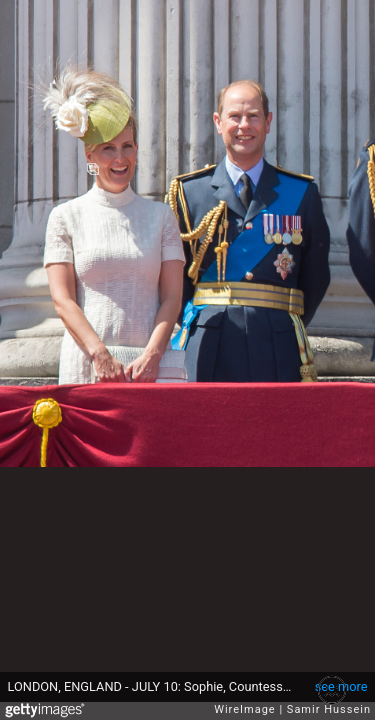 The height and width of the screenshot is (720, 375). I want to click on indicates an error or something went wrong, so click(332, 690).